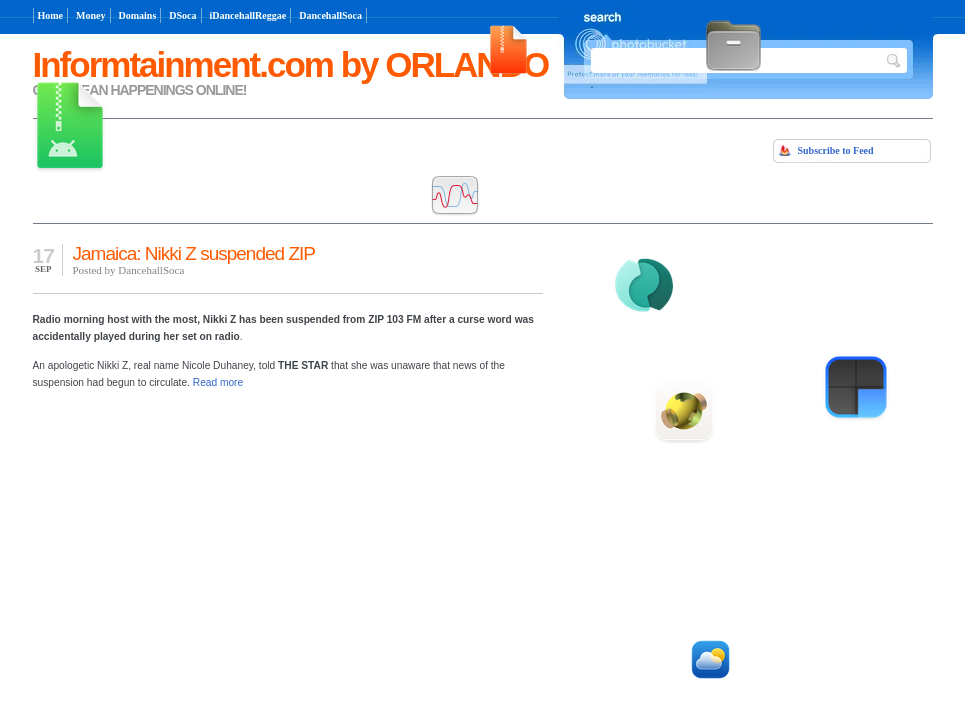 The width and height of the screenshot is (965, 720). I want to click on open voice assistant app, so click(644, 285).